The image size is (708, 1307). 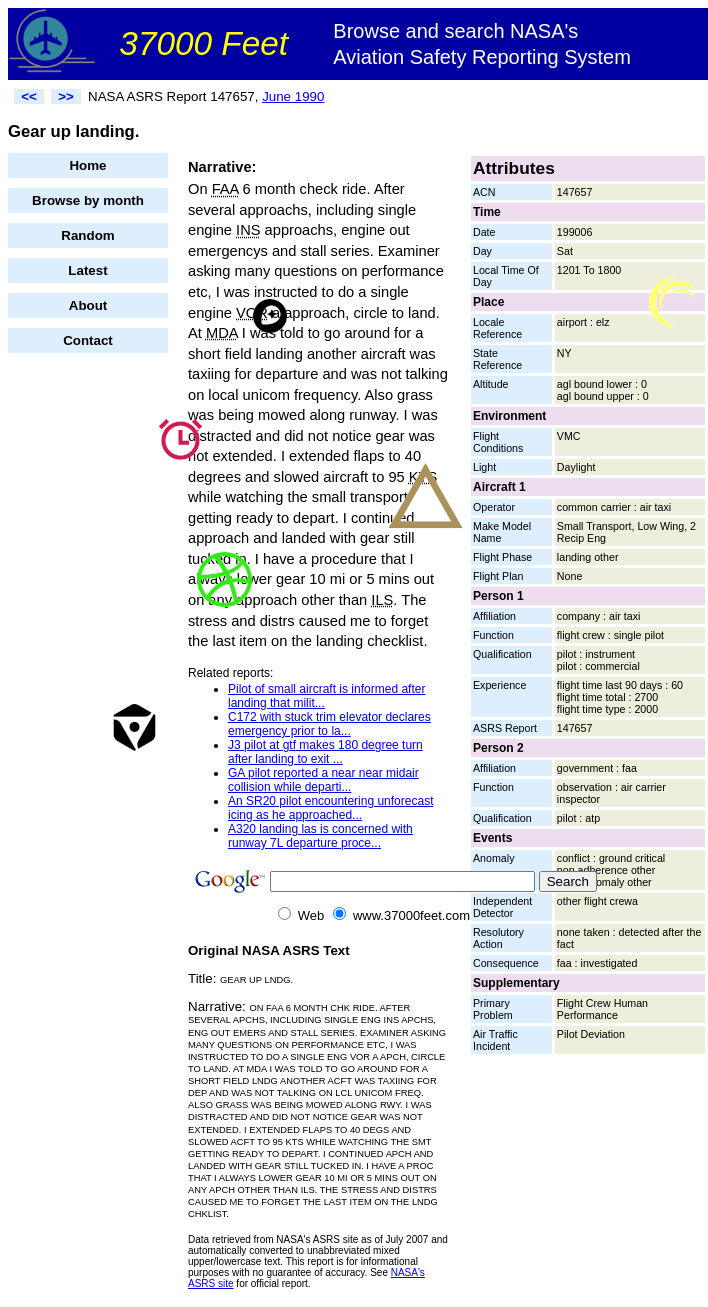 I want to click on dribbble logo, so click(x=224, y=579).